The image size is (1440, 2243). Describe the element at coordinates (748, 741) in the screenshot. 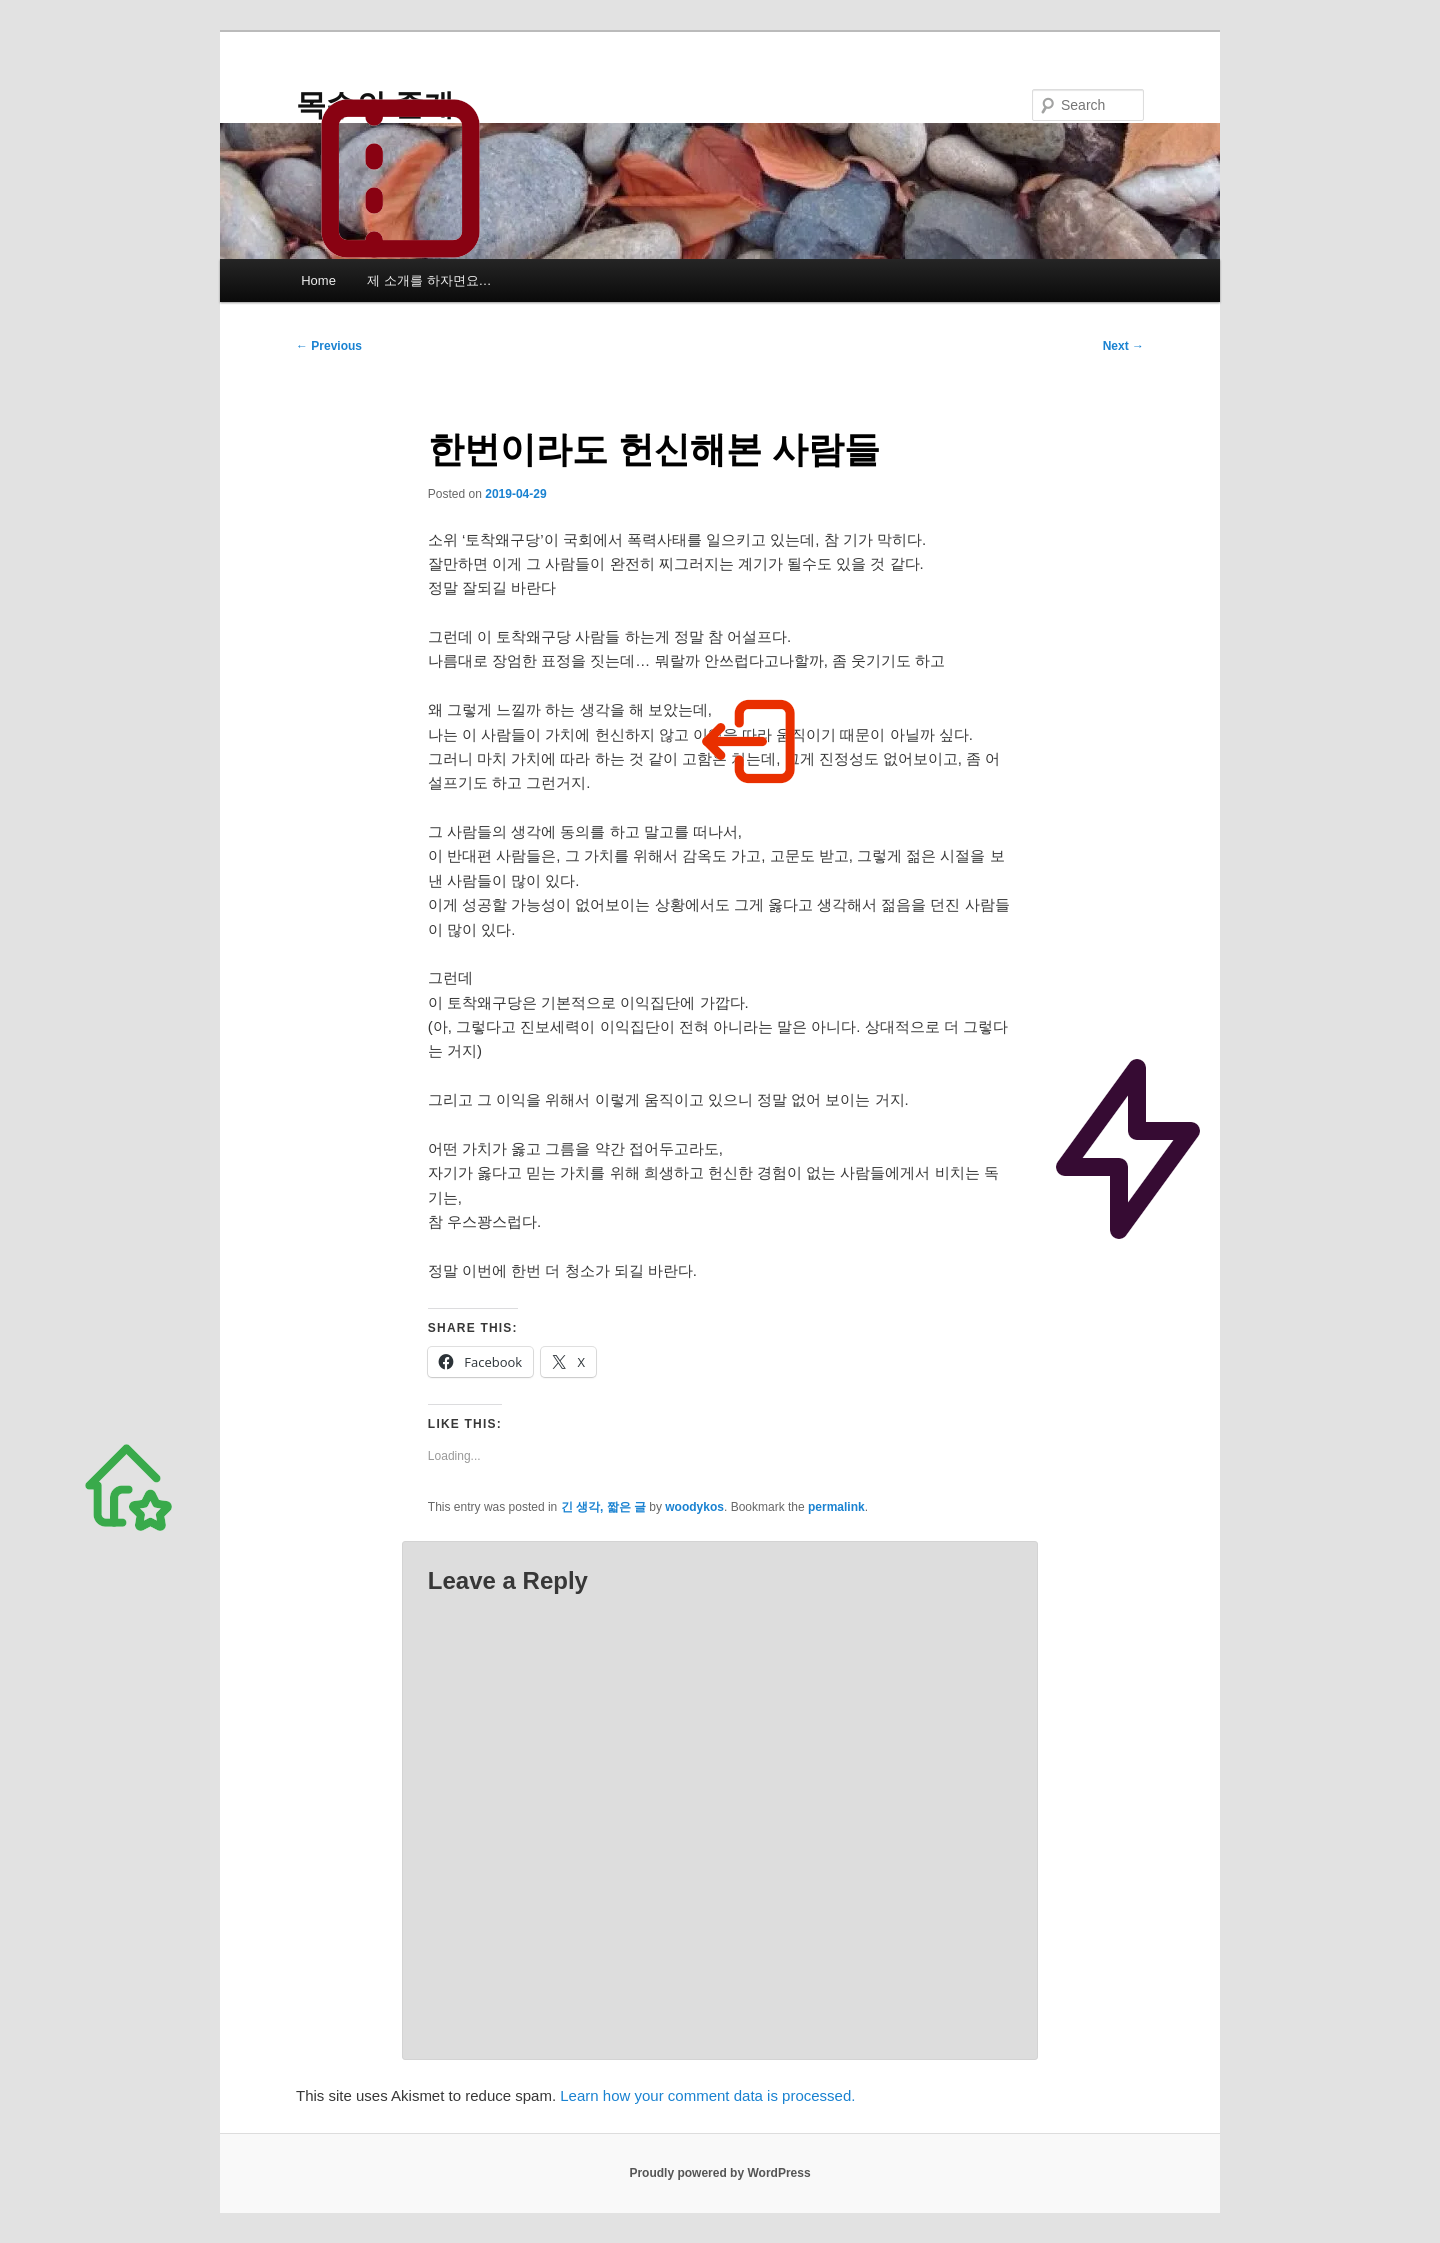

I see `log out of your account` at that location.